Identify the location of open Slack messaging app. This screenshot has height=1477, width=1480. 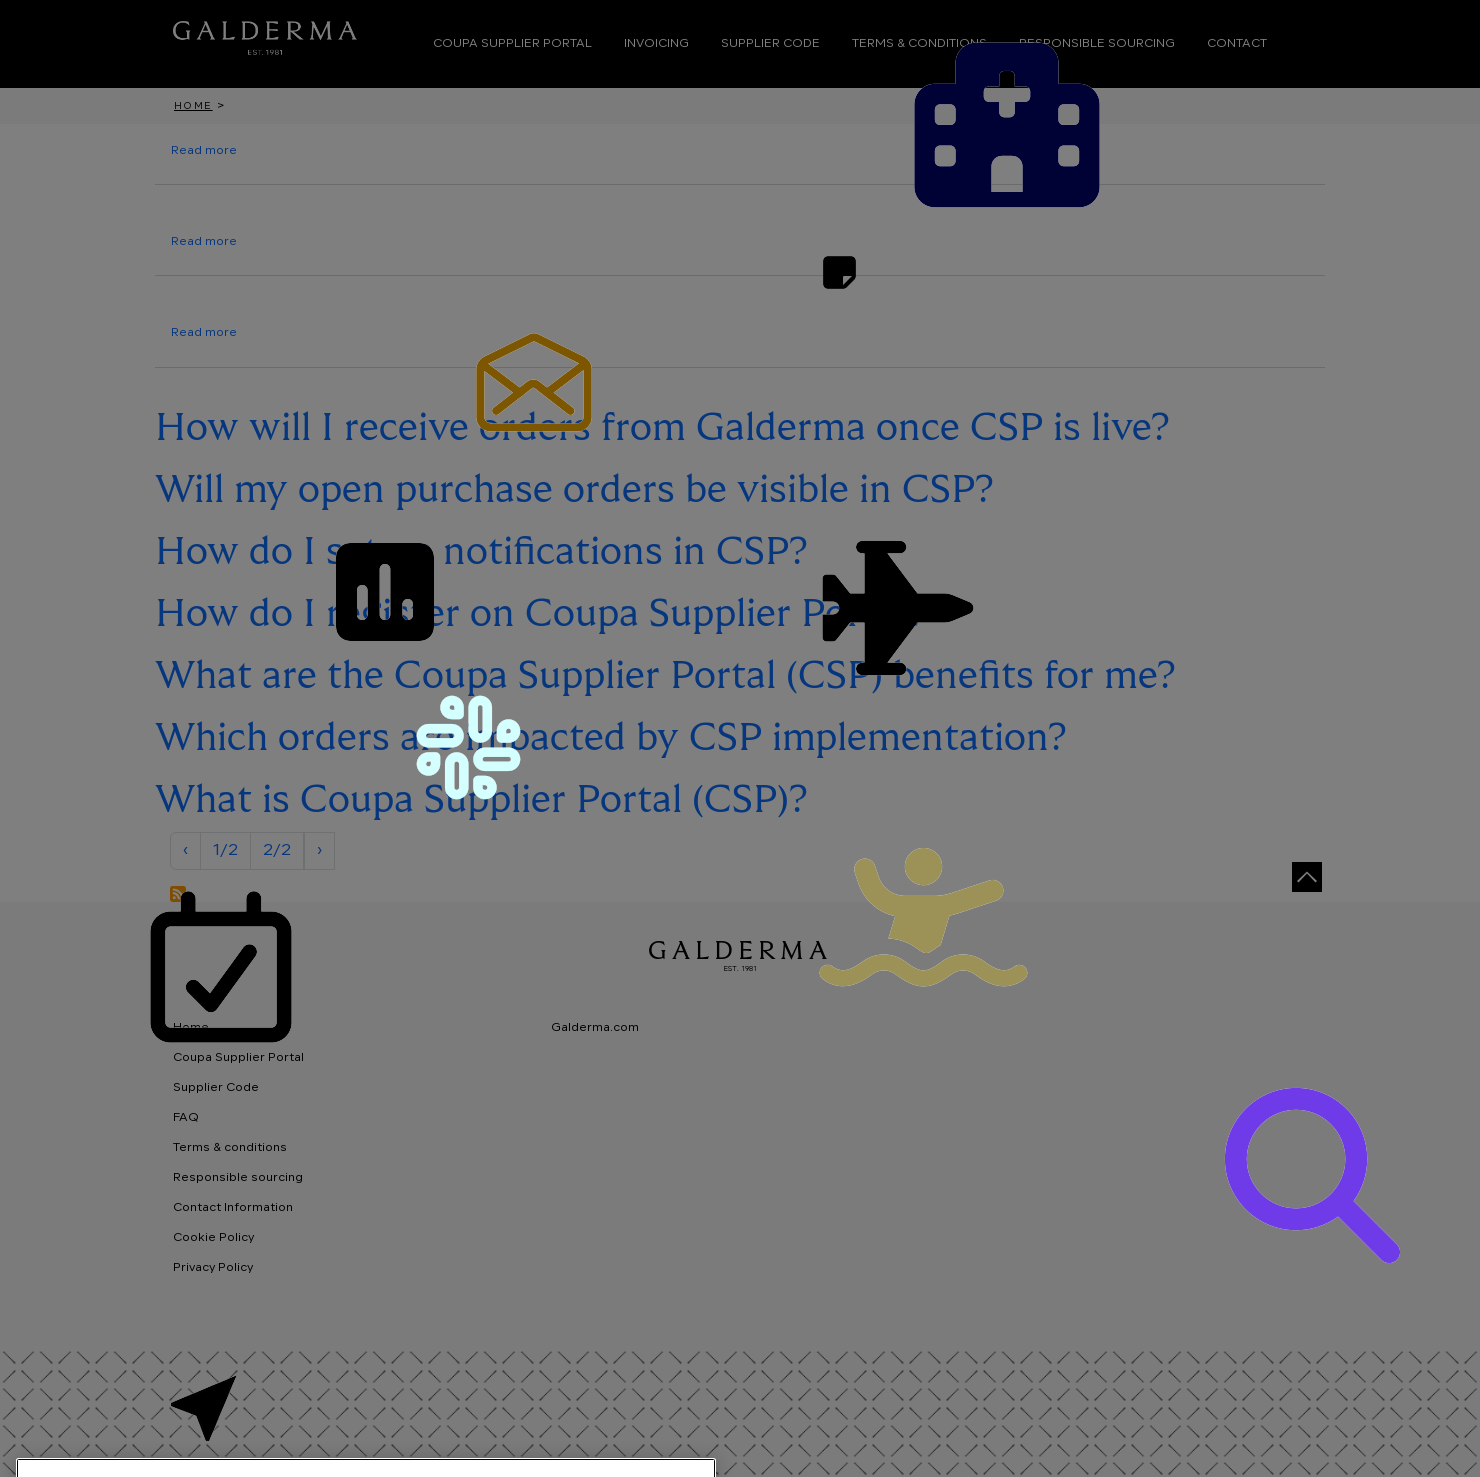
(468, 747).